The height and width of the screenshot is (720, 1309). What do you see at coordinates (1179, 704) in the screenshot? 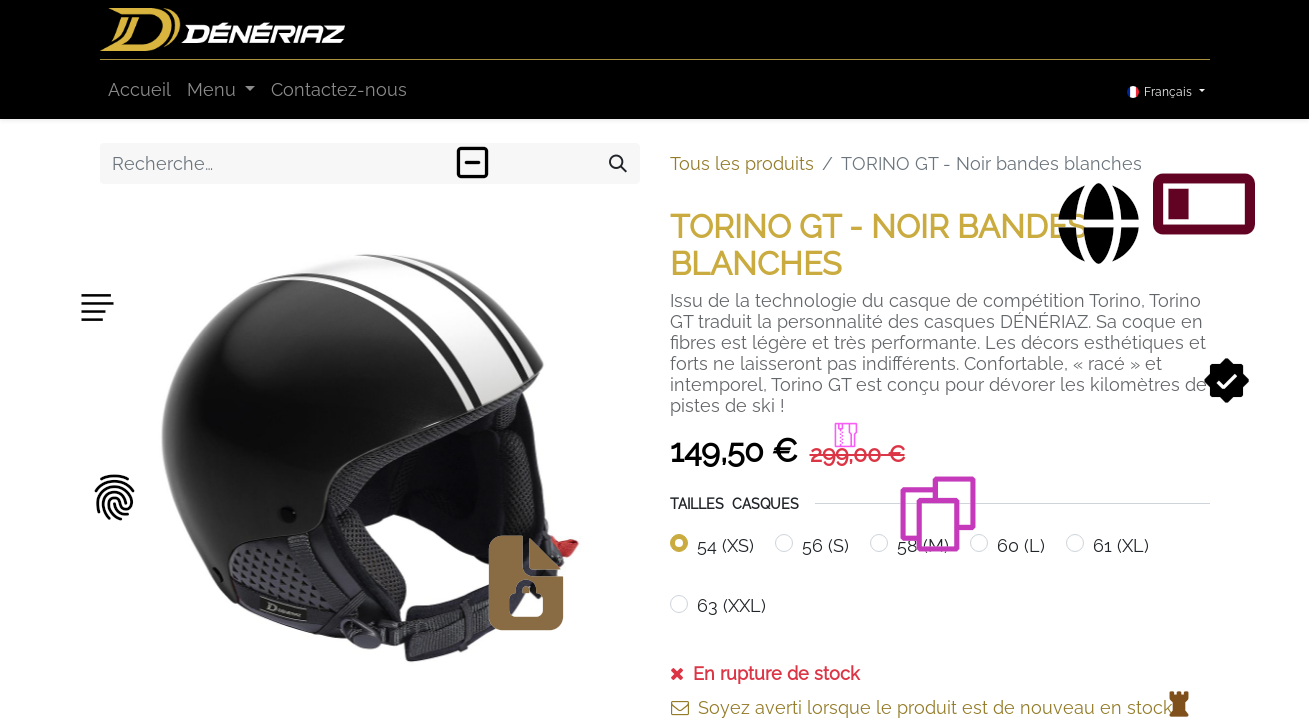
I see `access chess game or strategy features` at bounding box center [1179, 704].